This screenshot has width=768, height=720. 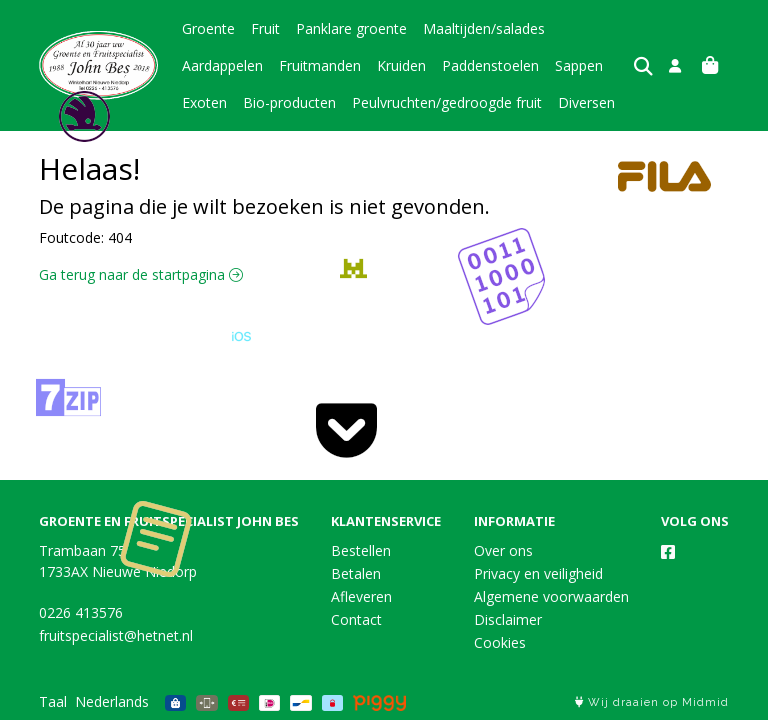 What do you see at coordinates (353, 268) in the screenshot?
I see `Mistral AI logo` at bounding box center [353, 268].